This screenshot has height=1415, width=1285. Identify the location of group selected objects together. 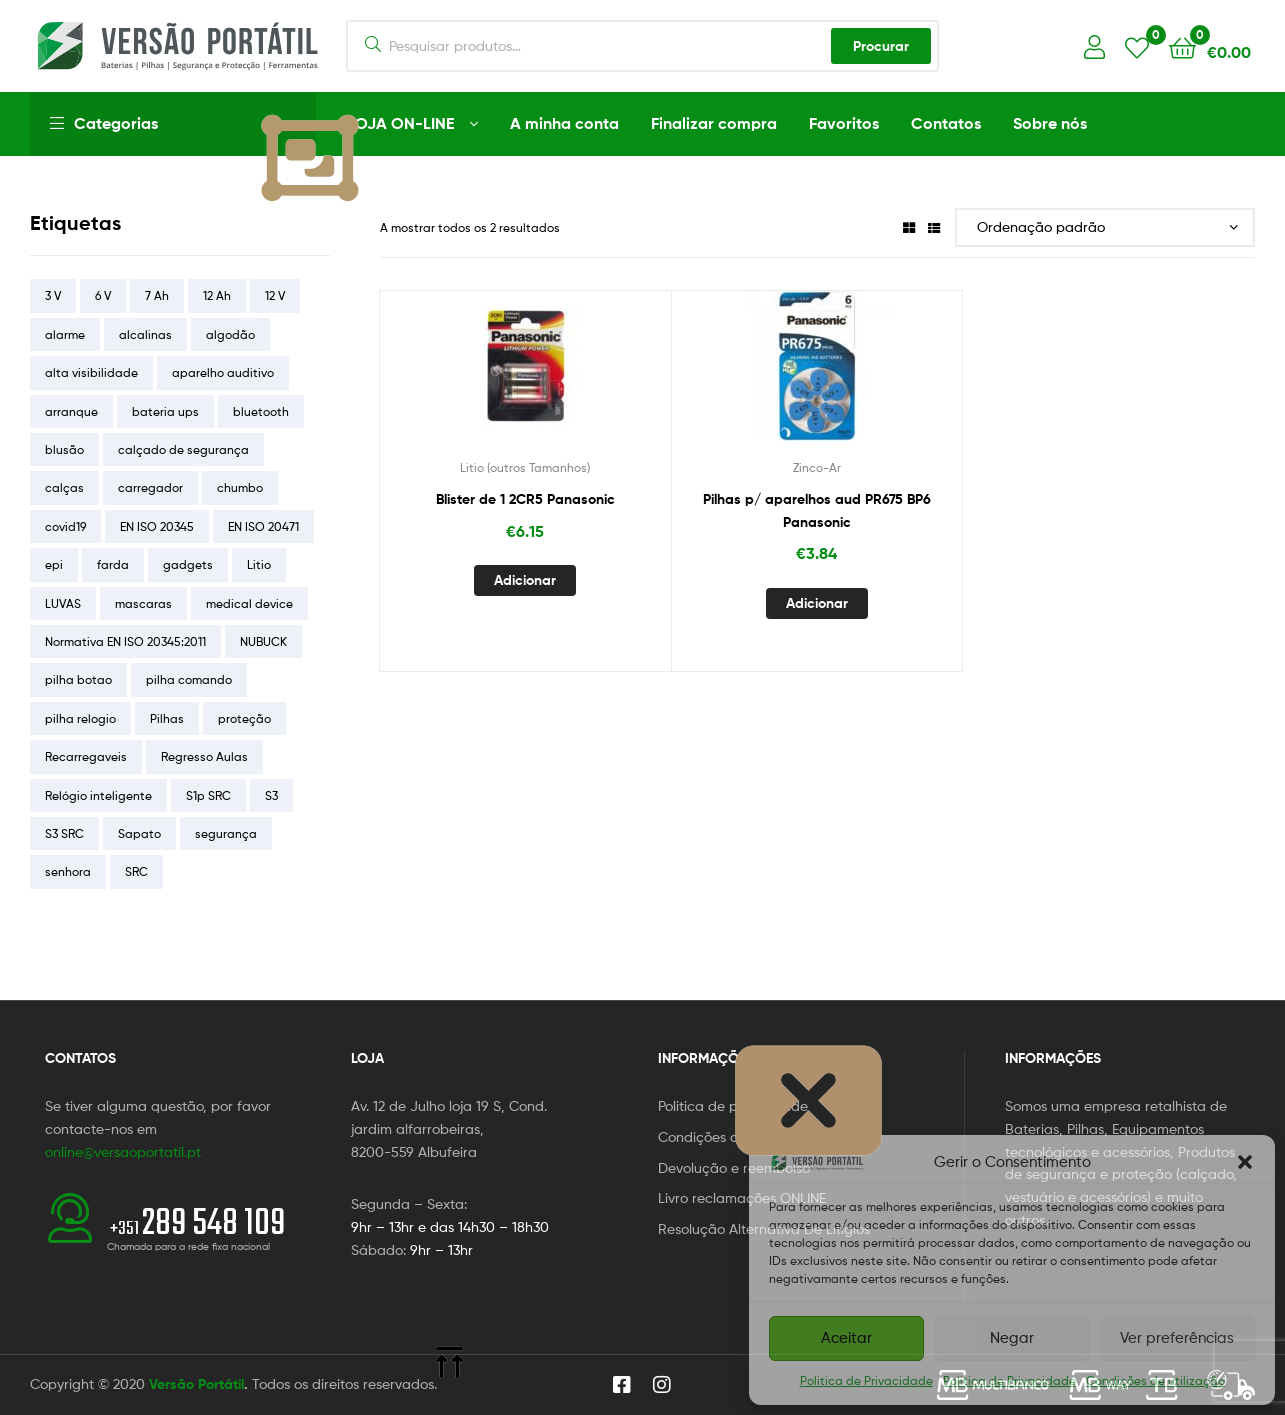
(310, 158).